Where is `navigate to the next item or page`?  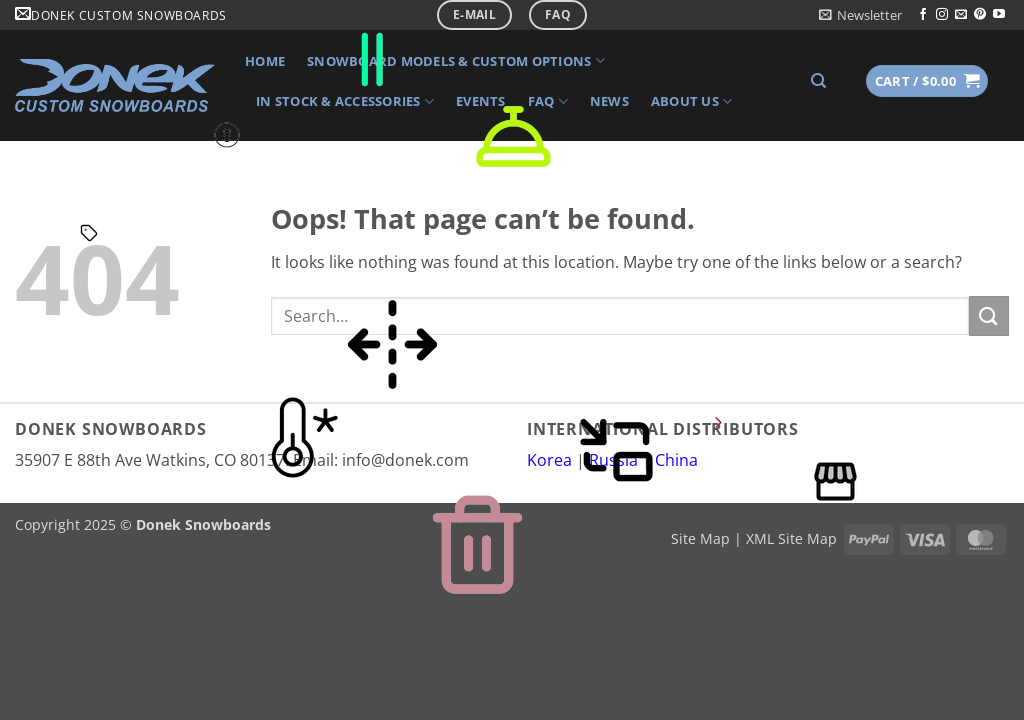
navigate to the next item or page is located at coordinates (718, 422).